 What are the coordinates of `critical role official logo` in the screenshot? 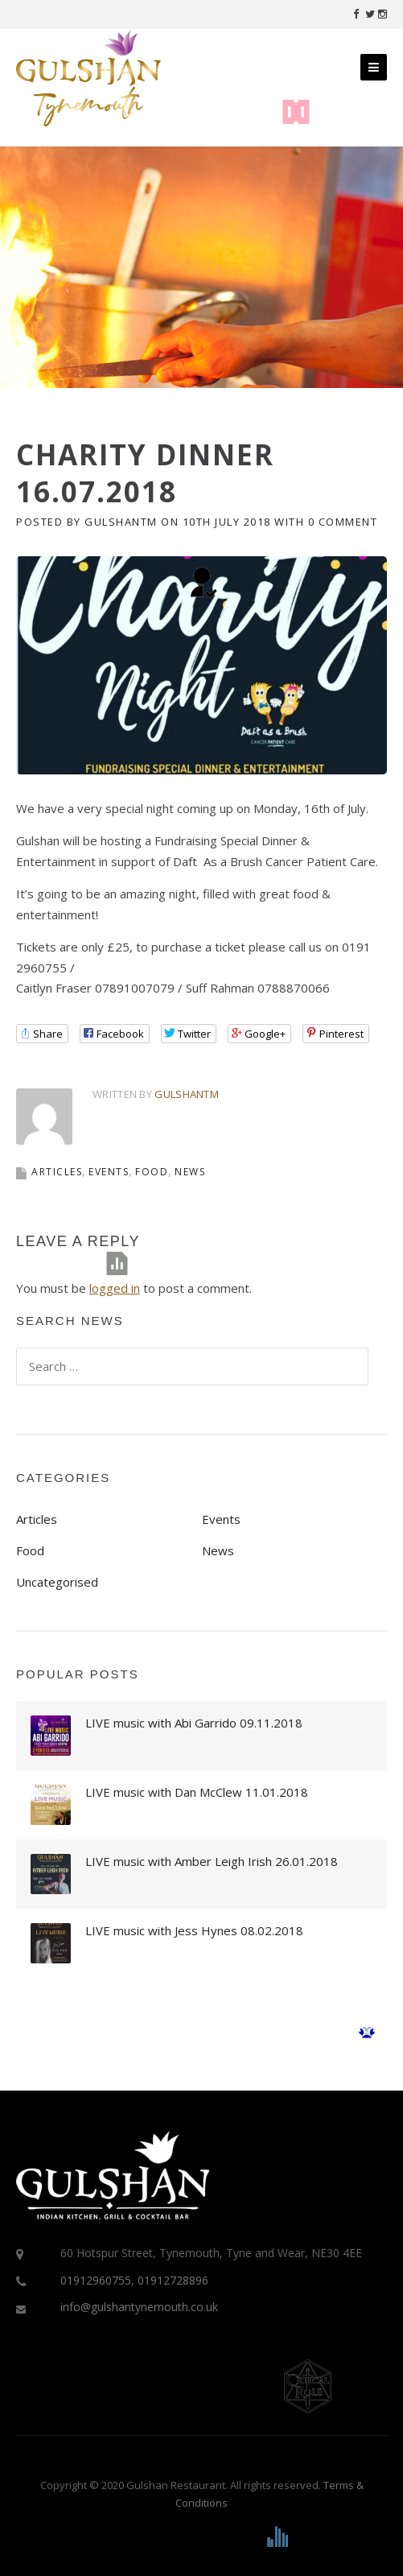 It's located at (307, 2386).